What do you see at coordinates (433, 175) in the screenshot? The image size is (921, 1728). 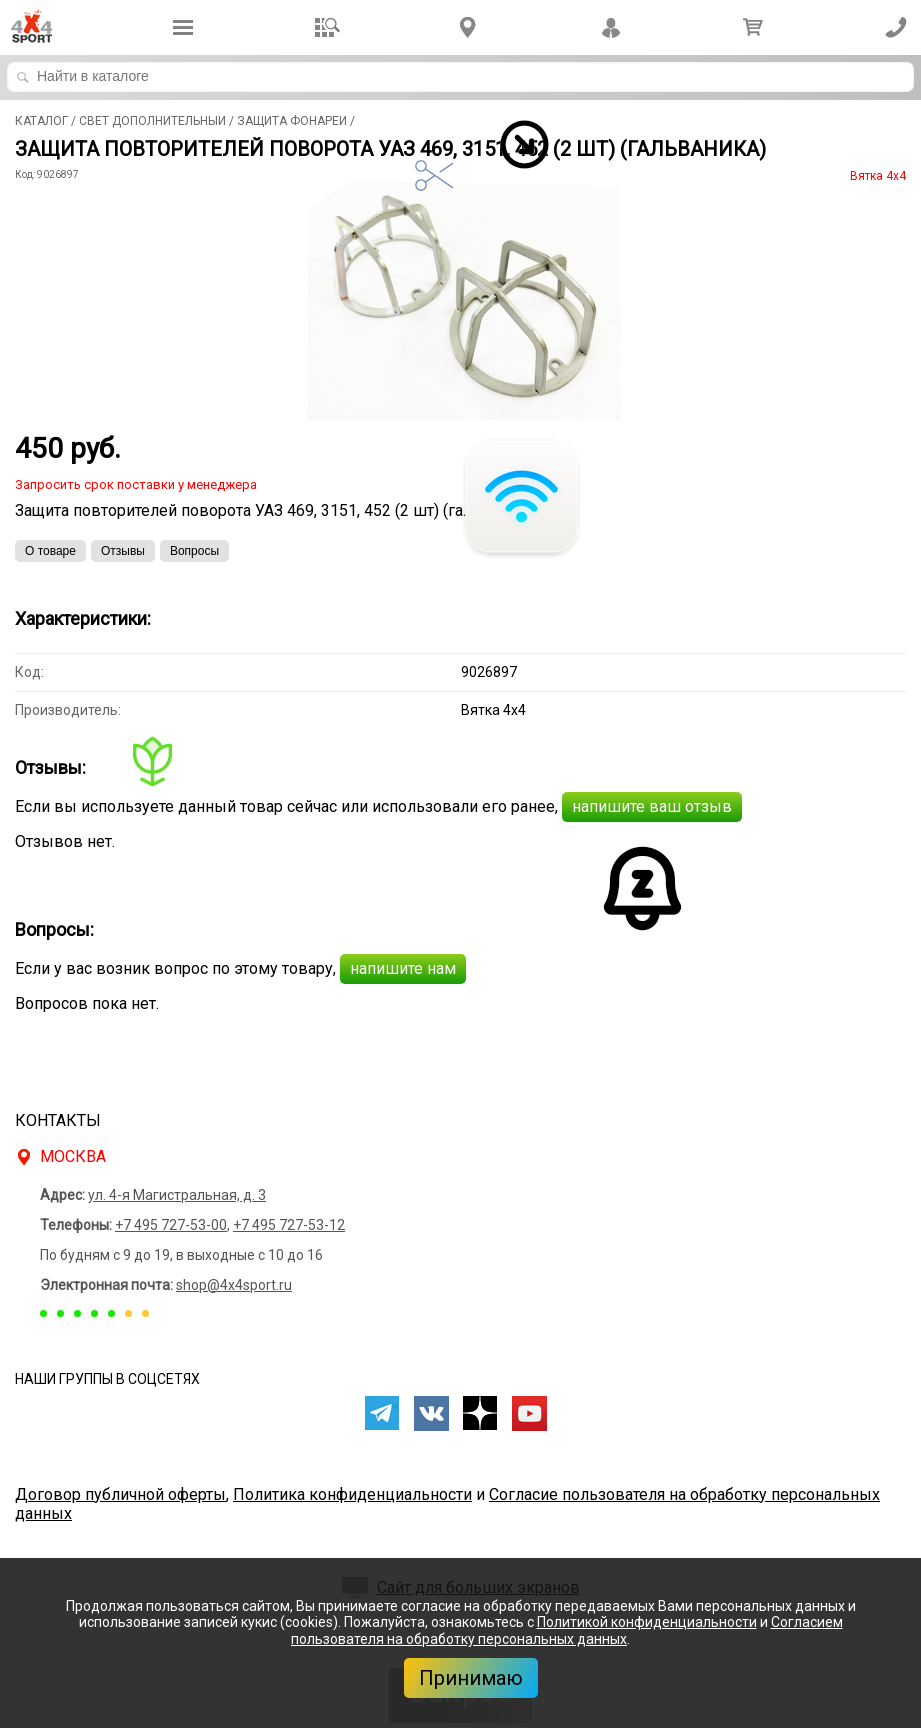 I see `cut selected content` at bounding box center [433, 175].